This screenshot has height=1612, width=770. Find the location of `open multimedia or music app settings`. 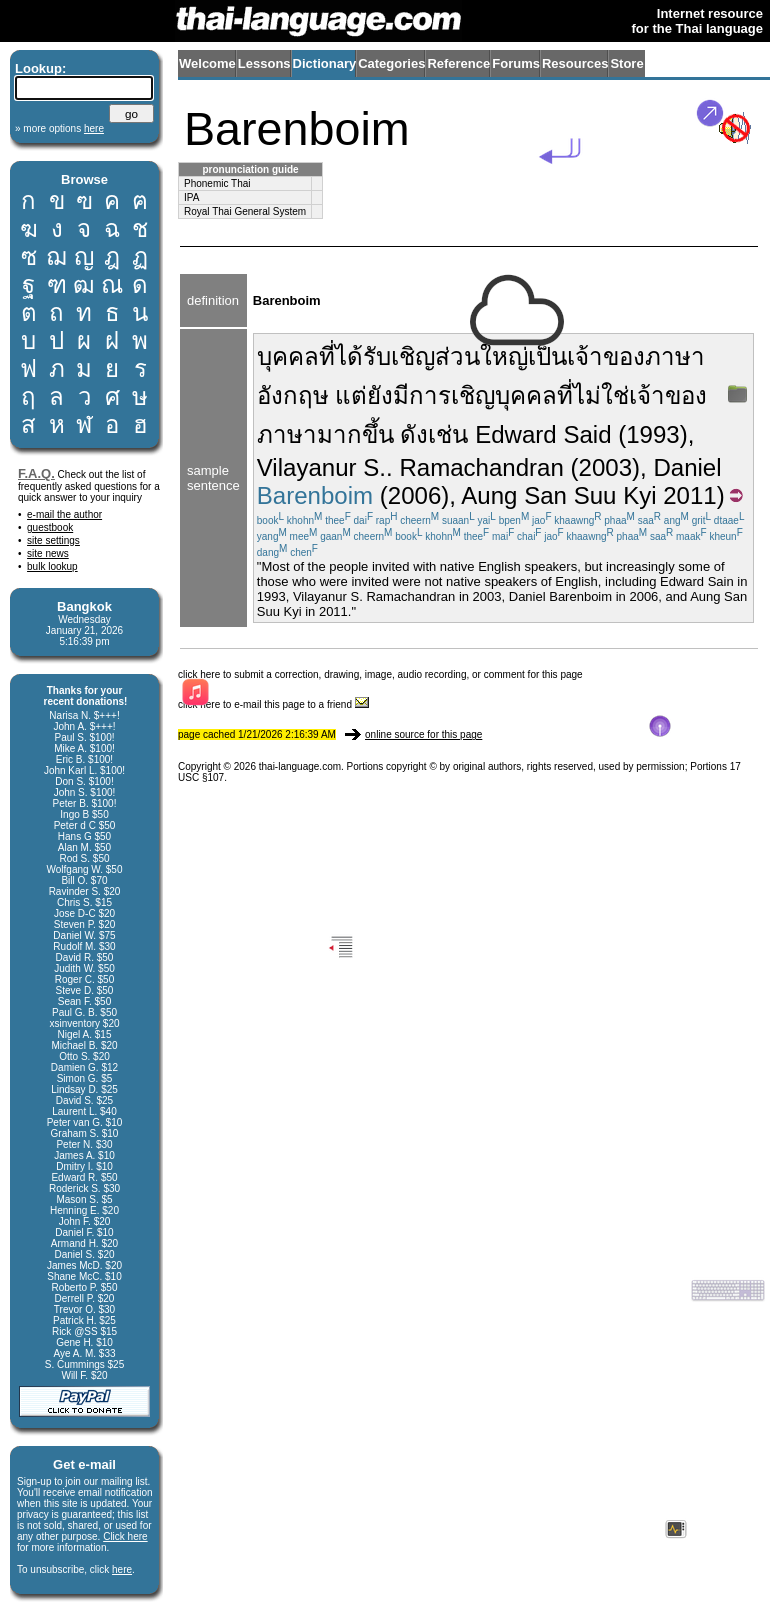

open multimedia or music app settings is located at coordinates (195, 692).